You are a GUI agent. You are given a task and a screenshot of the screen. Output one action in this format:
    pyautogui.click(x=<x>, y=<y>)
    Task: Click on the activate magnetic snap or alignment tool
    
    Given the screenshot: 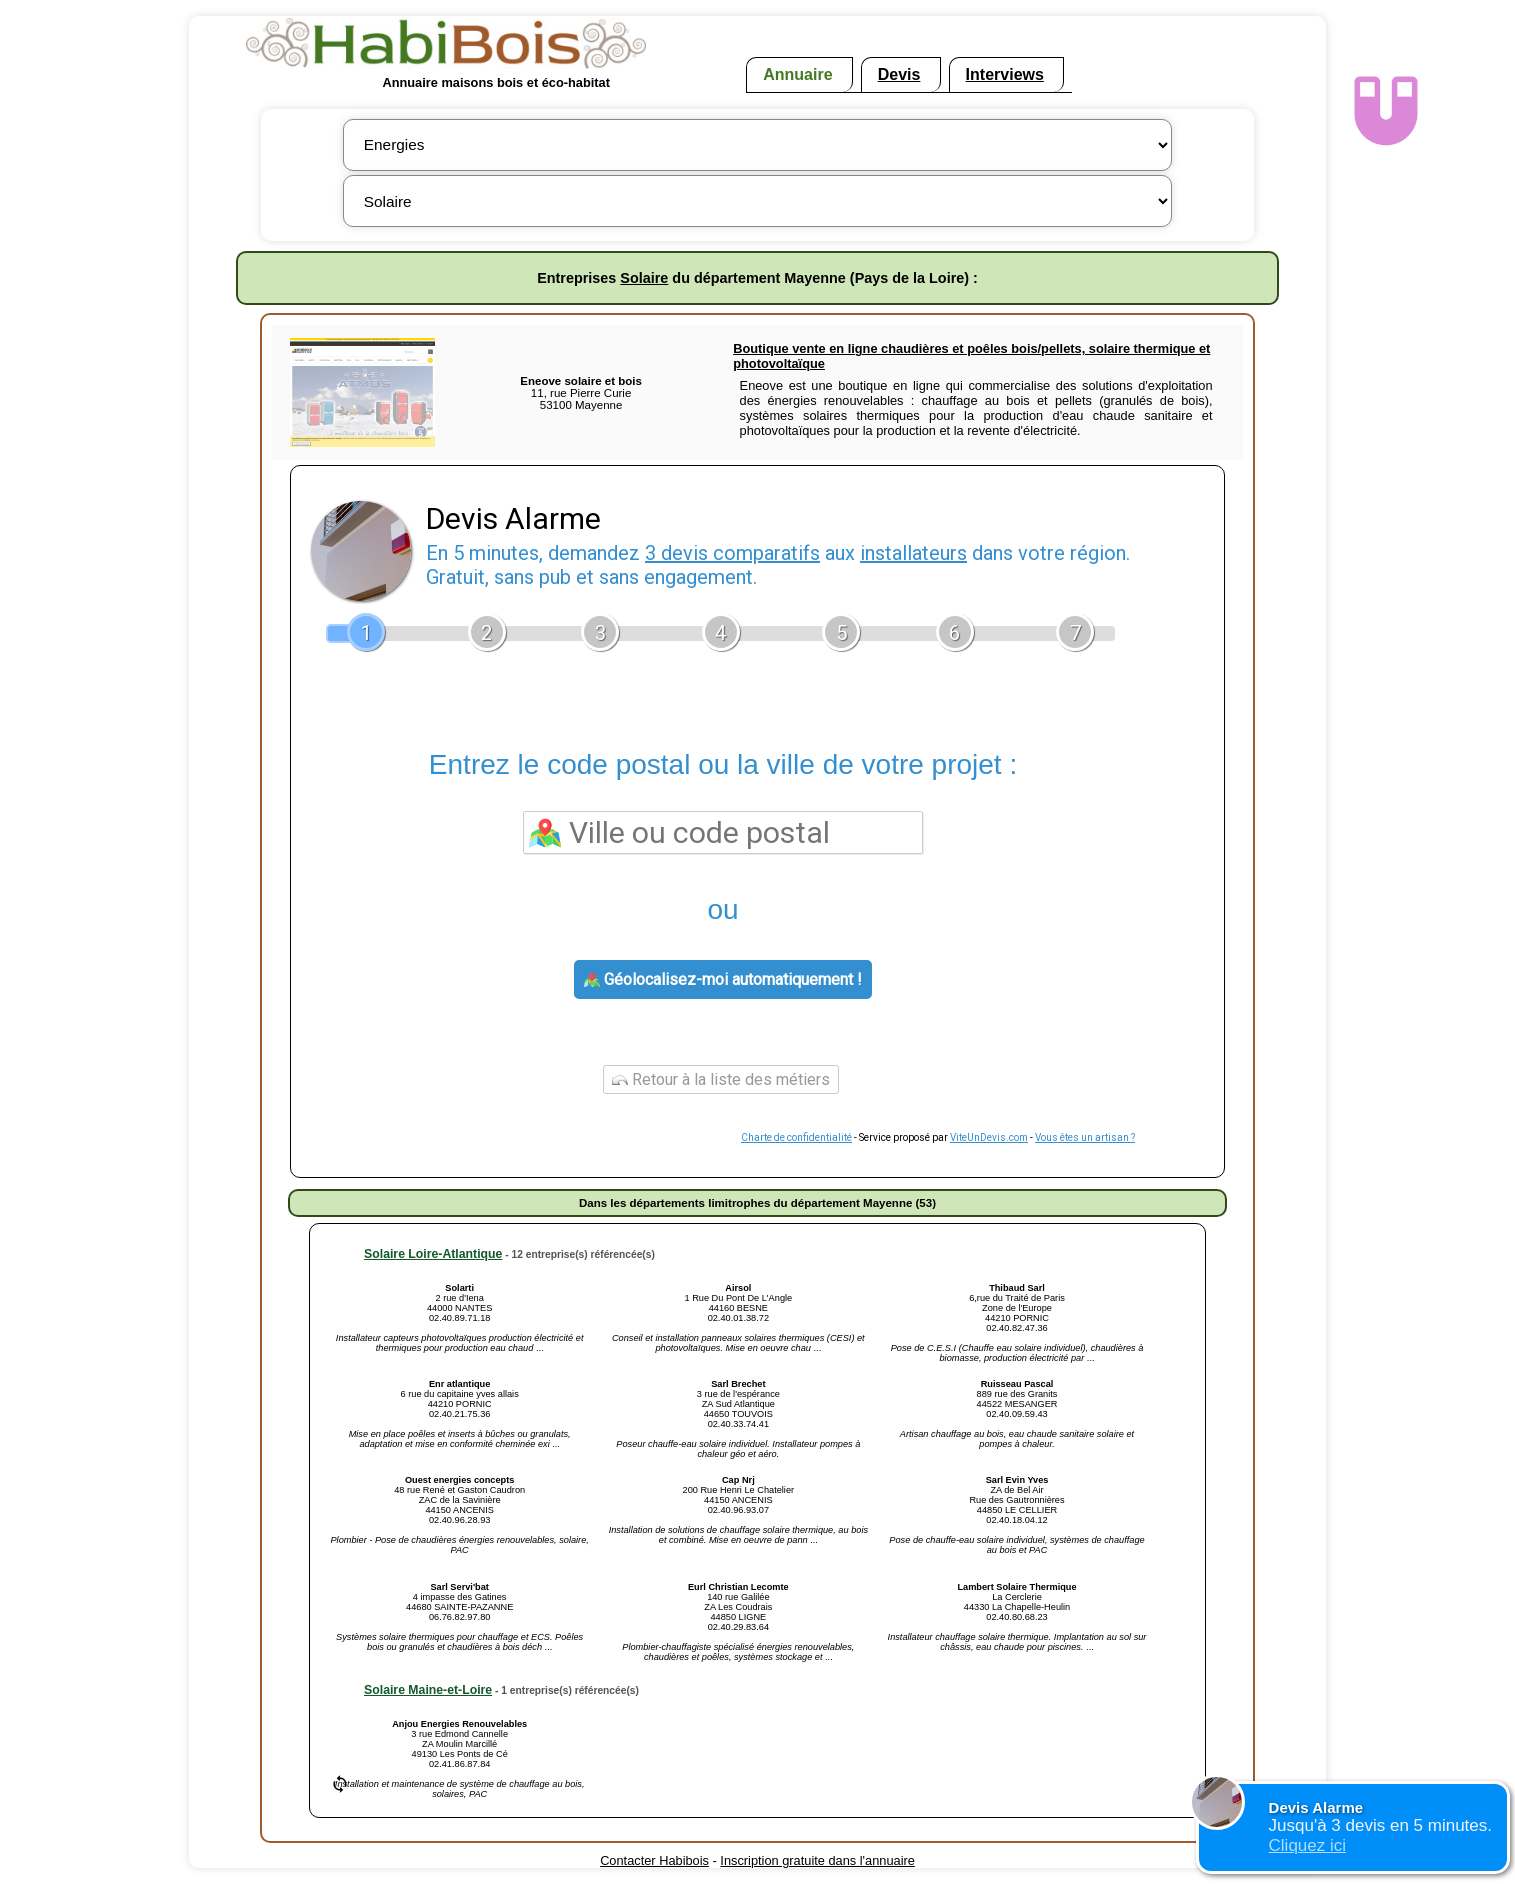 What is the action you would take?
    pyautogui.click(x=1386, y=108)
    